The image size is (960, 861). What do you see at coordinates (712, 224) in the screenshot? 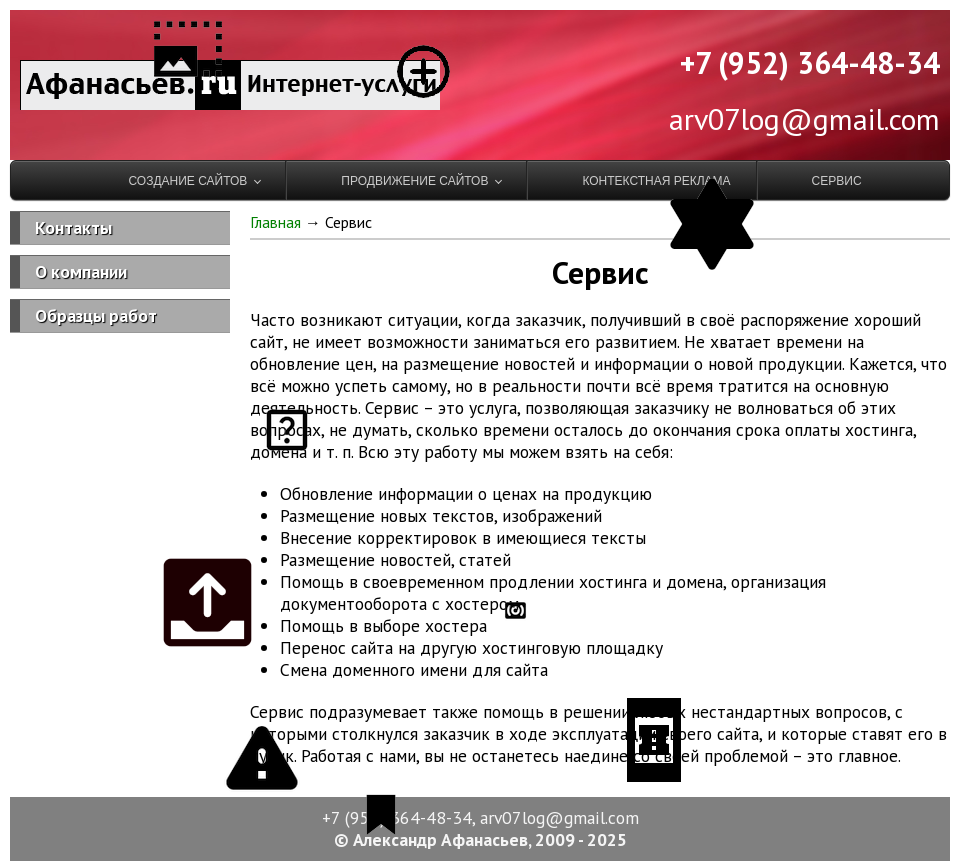
I see `indicates jewish or hebrew content` at bounding box center [712, 224].